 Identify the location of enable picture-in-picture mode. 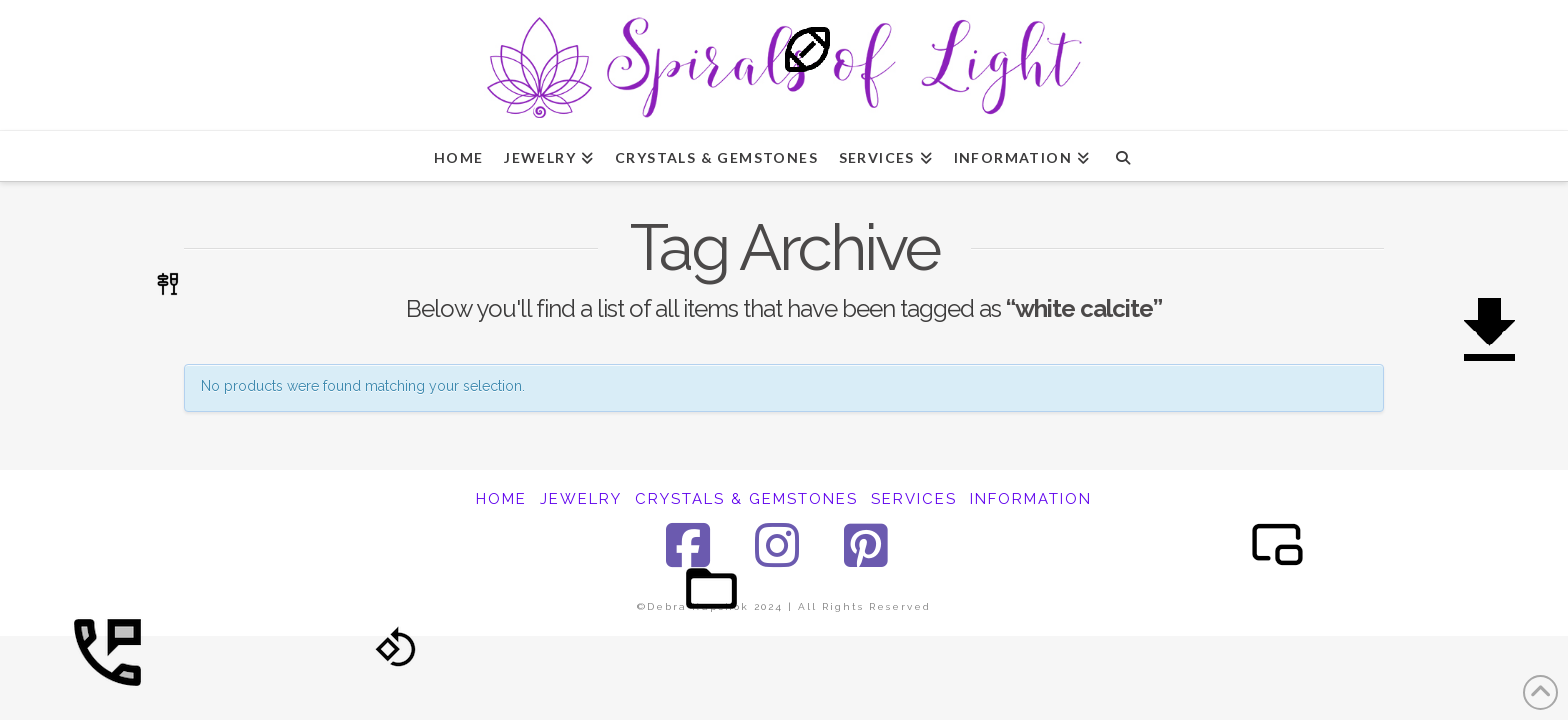
(1277, 544).